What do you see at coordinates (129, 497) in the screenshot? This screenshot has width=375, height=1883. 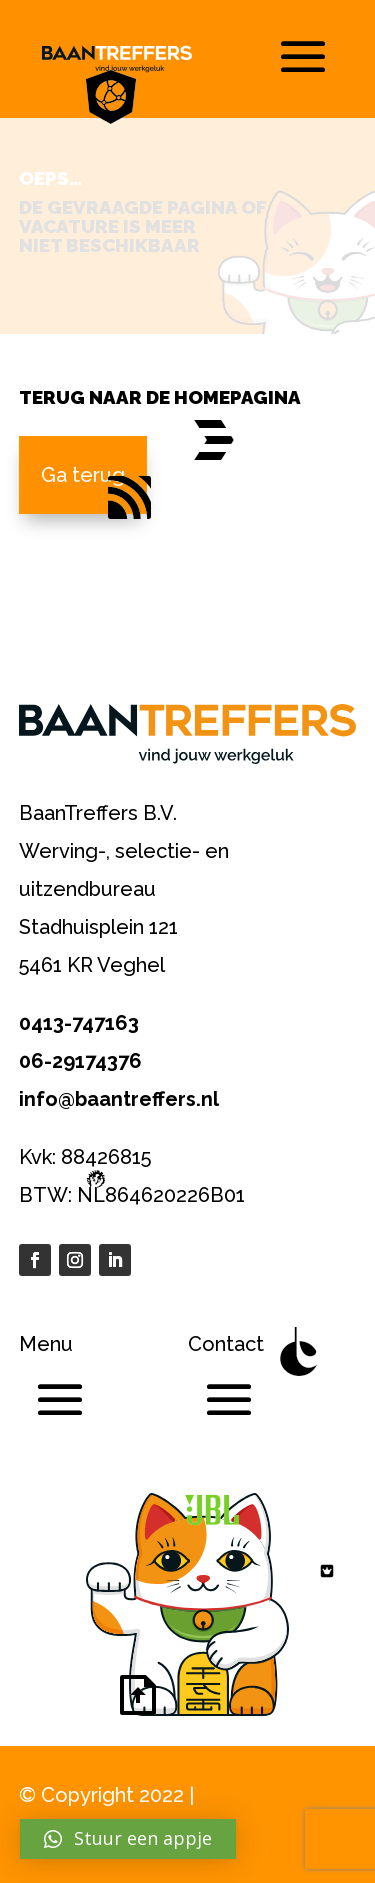 I see `MQTT protocol or messaging service integration` at bounding box center [129, 497].